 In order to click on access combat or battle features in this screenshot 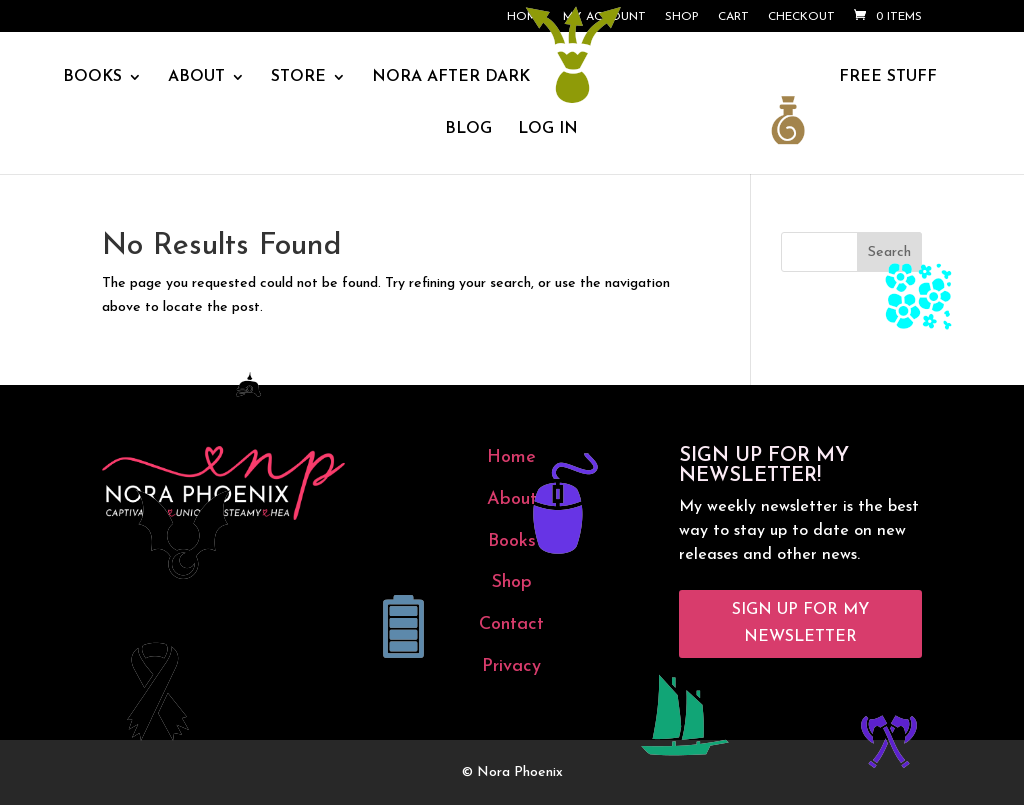, I will do `click(889, 742)`.